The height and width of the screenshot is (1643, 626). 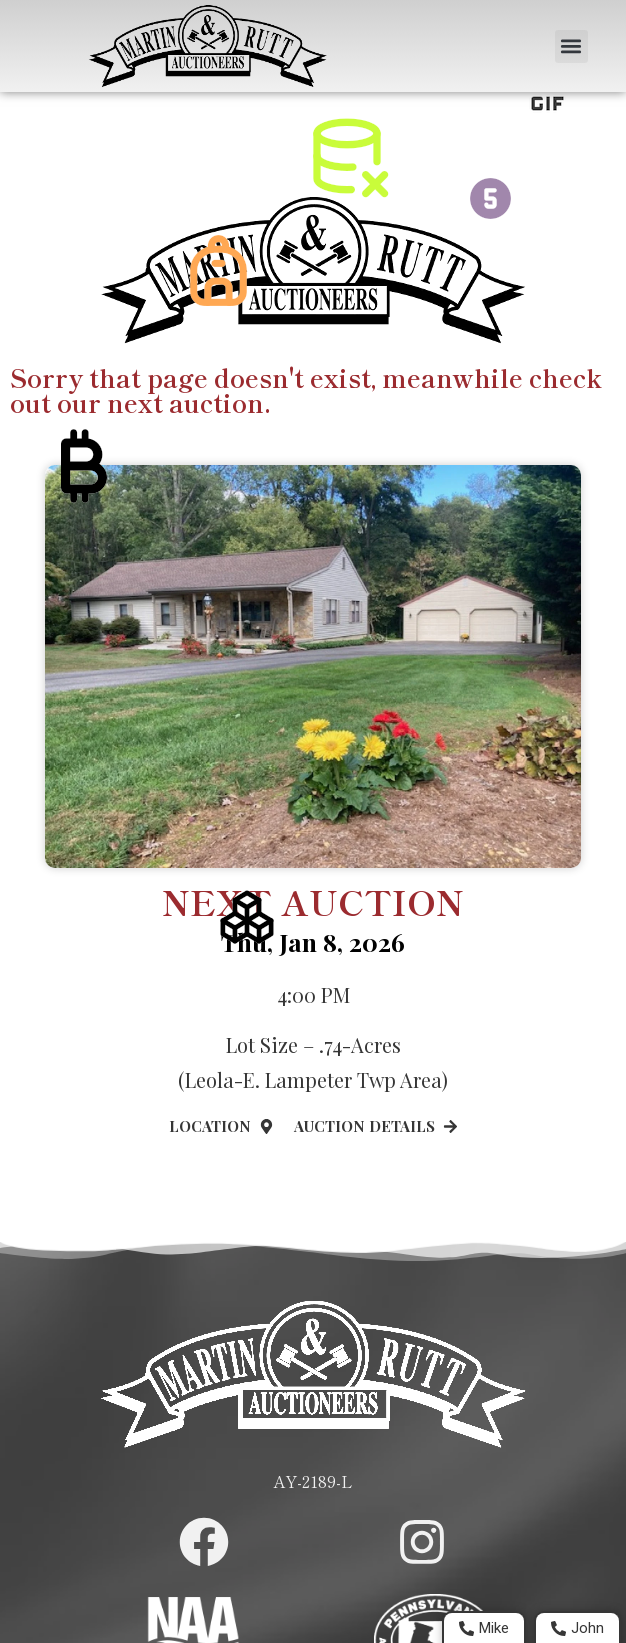 I want to click on view bitcoin balance or wallet, so click(x=84, y=466).